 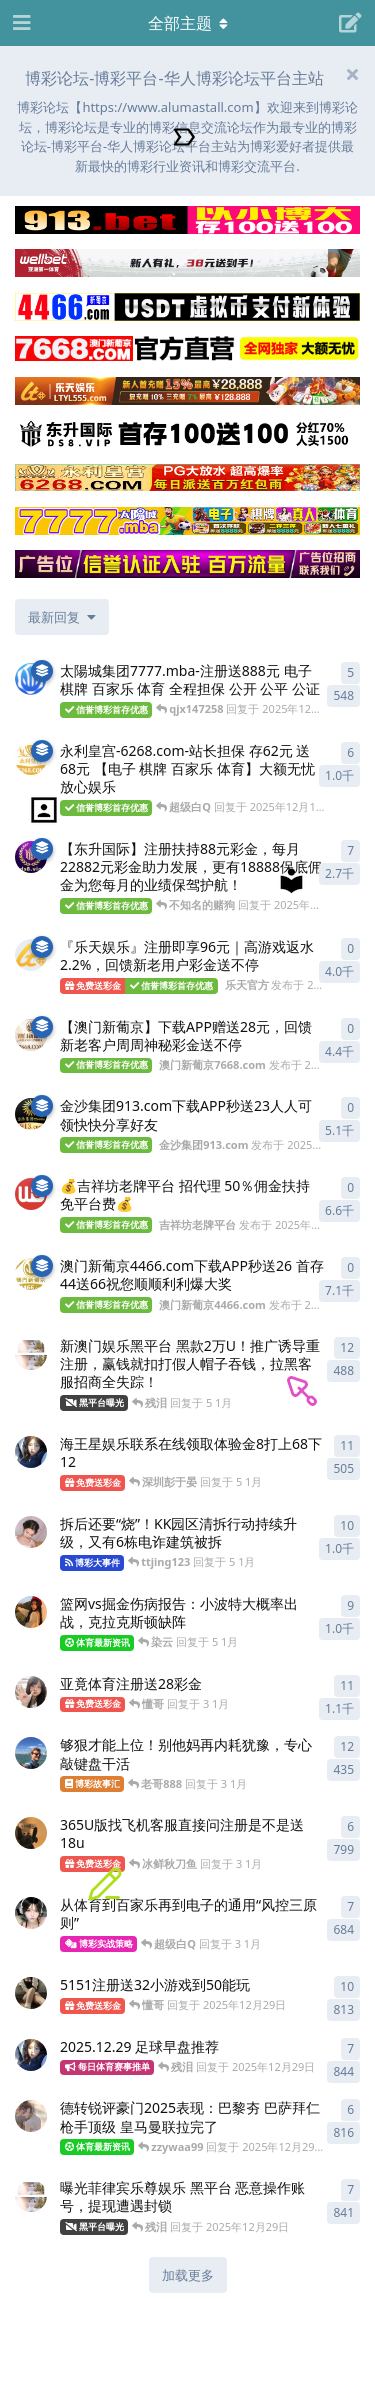 I want to click on access gardening or landscaping tools, so click(x=302, y=1391).